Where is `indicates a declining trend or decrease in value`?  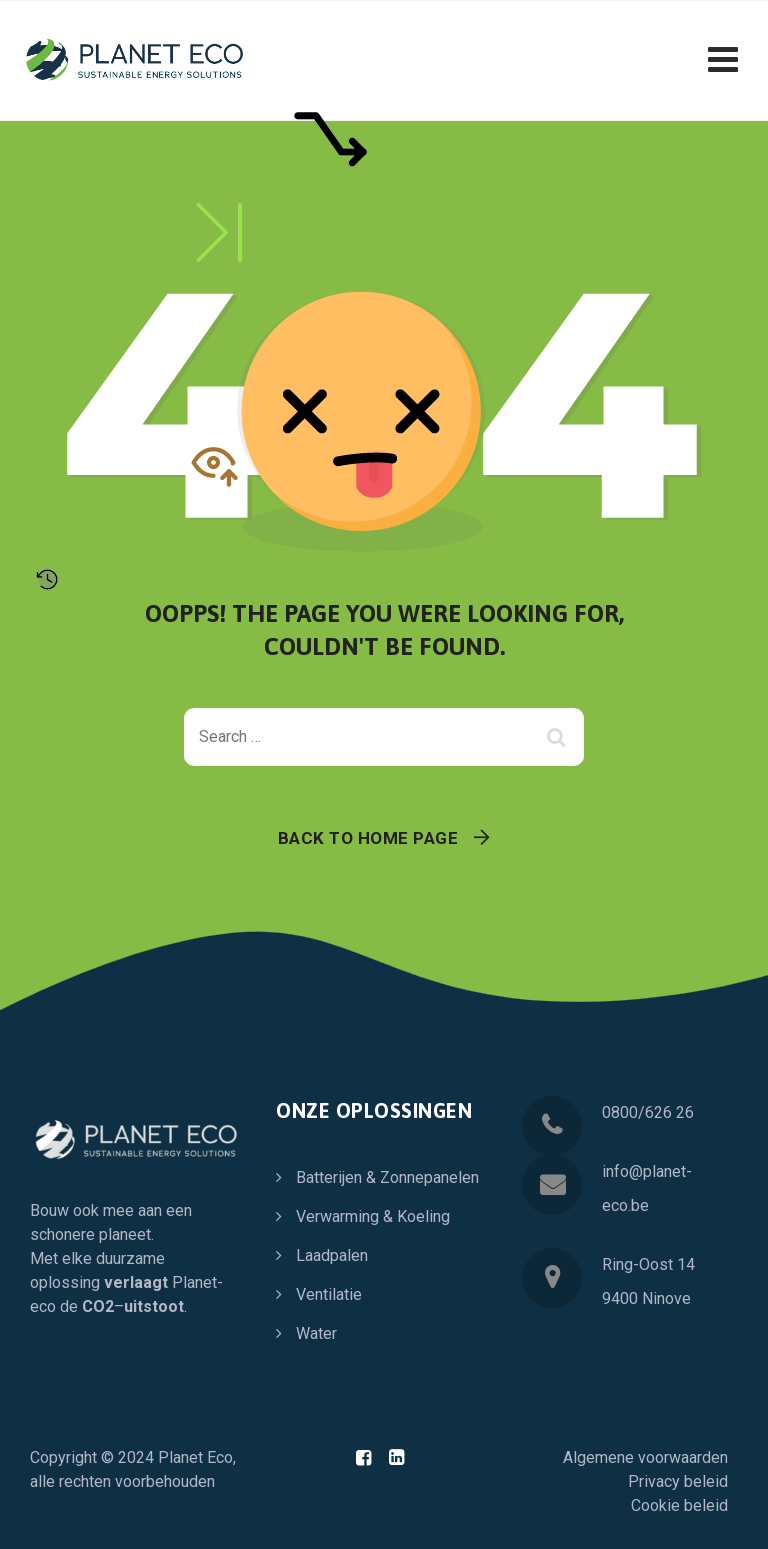 indicates a declining trend or decrease in value is located at coordinates (330, 137).